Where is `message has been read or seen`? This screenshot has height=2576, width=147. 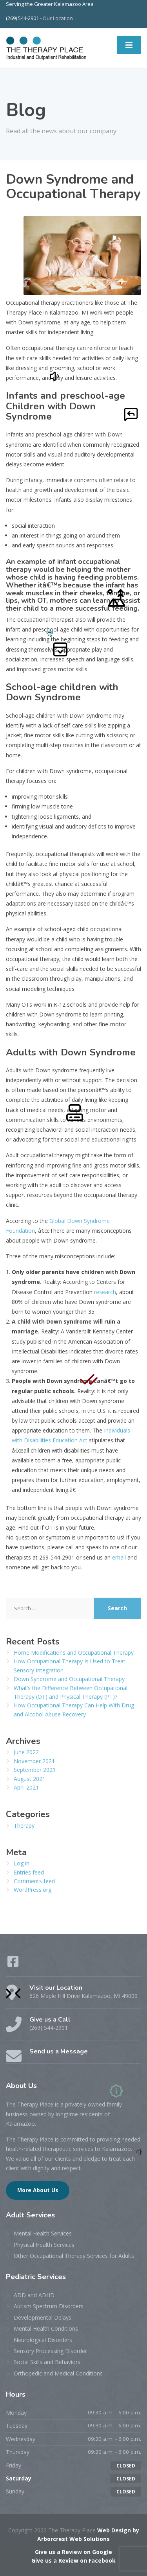 message has been read or seen is located at coordinates (89, 1379).